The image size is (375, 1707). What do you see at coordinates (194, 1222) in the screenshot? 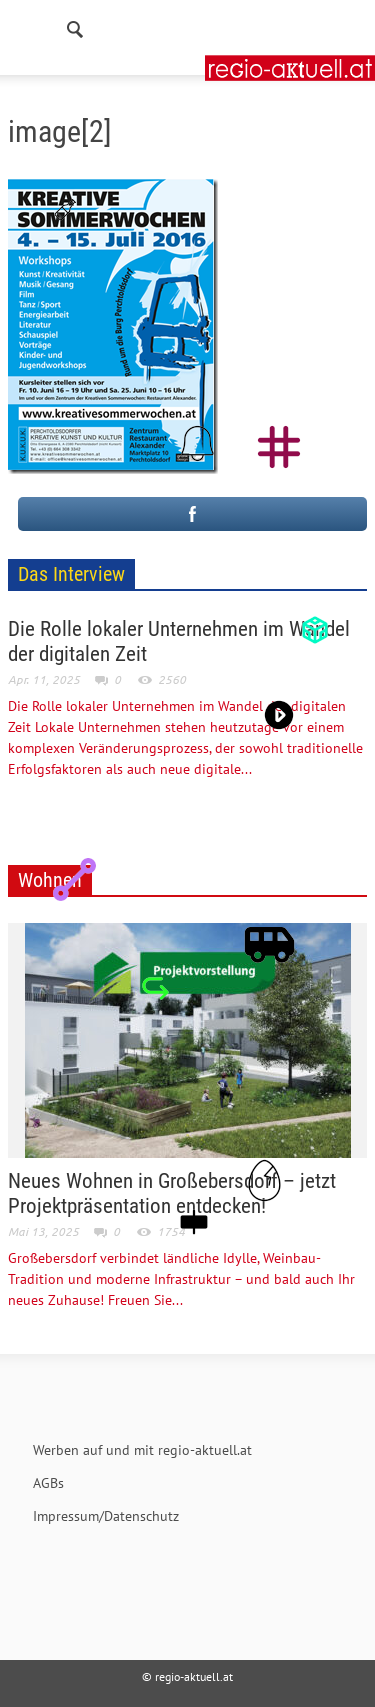
I see `center element horizontally` at bounding box center [194, 1222].